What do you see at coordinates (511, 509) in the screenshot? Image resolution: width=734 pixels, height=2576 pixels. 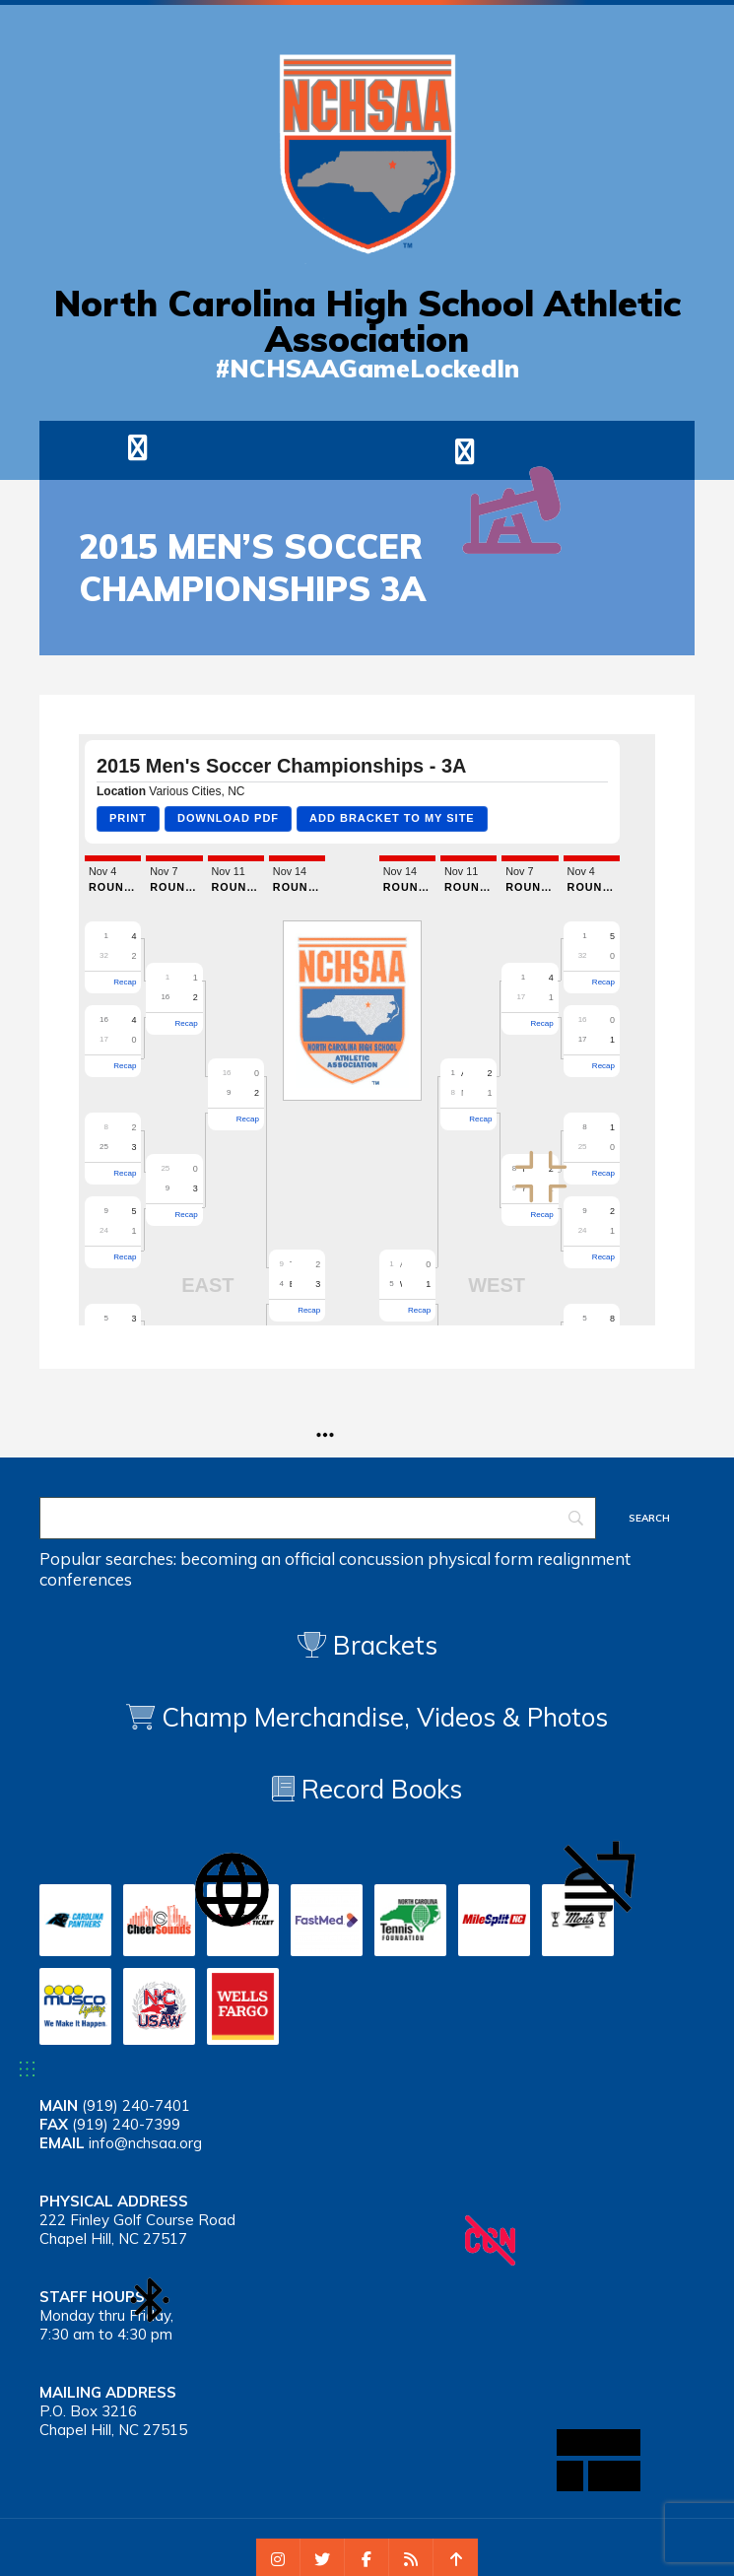 I see `represents oil and gas industry or energy sector` at bounding box center [511, 509].